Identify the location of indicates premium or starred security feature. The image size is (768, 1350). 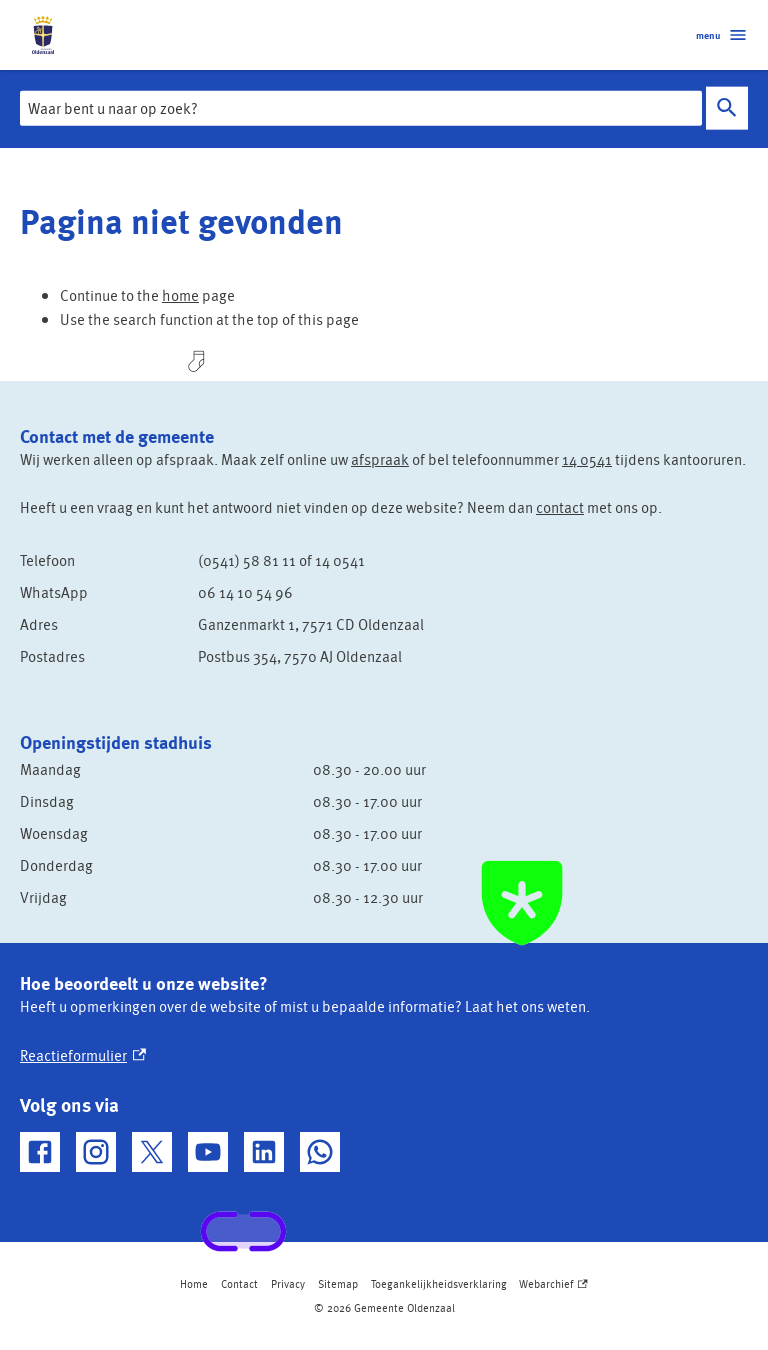
(522, 898).